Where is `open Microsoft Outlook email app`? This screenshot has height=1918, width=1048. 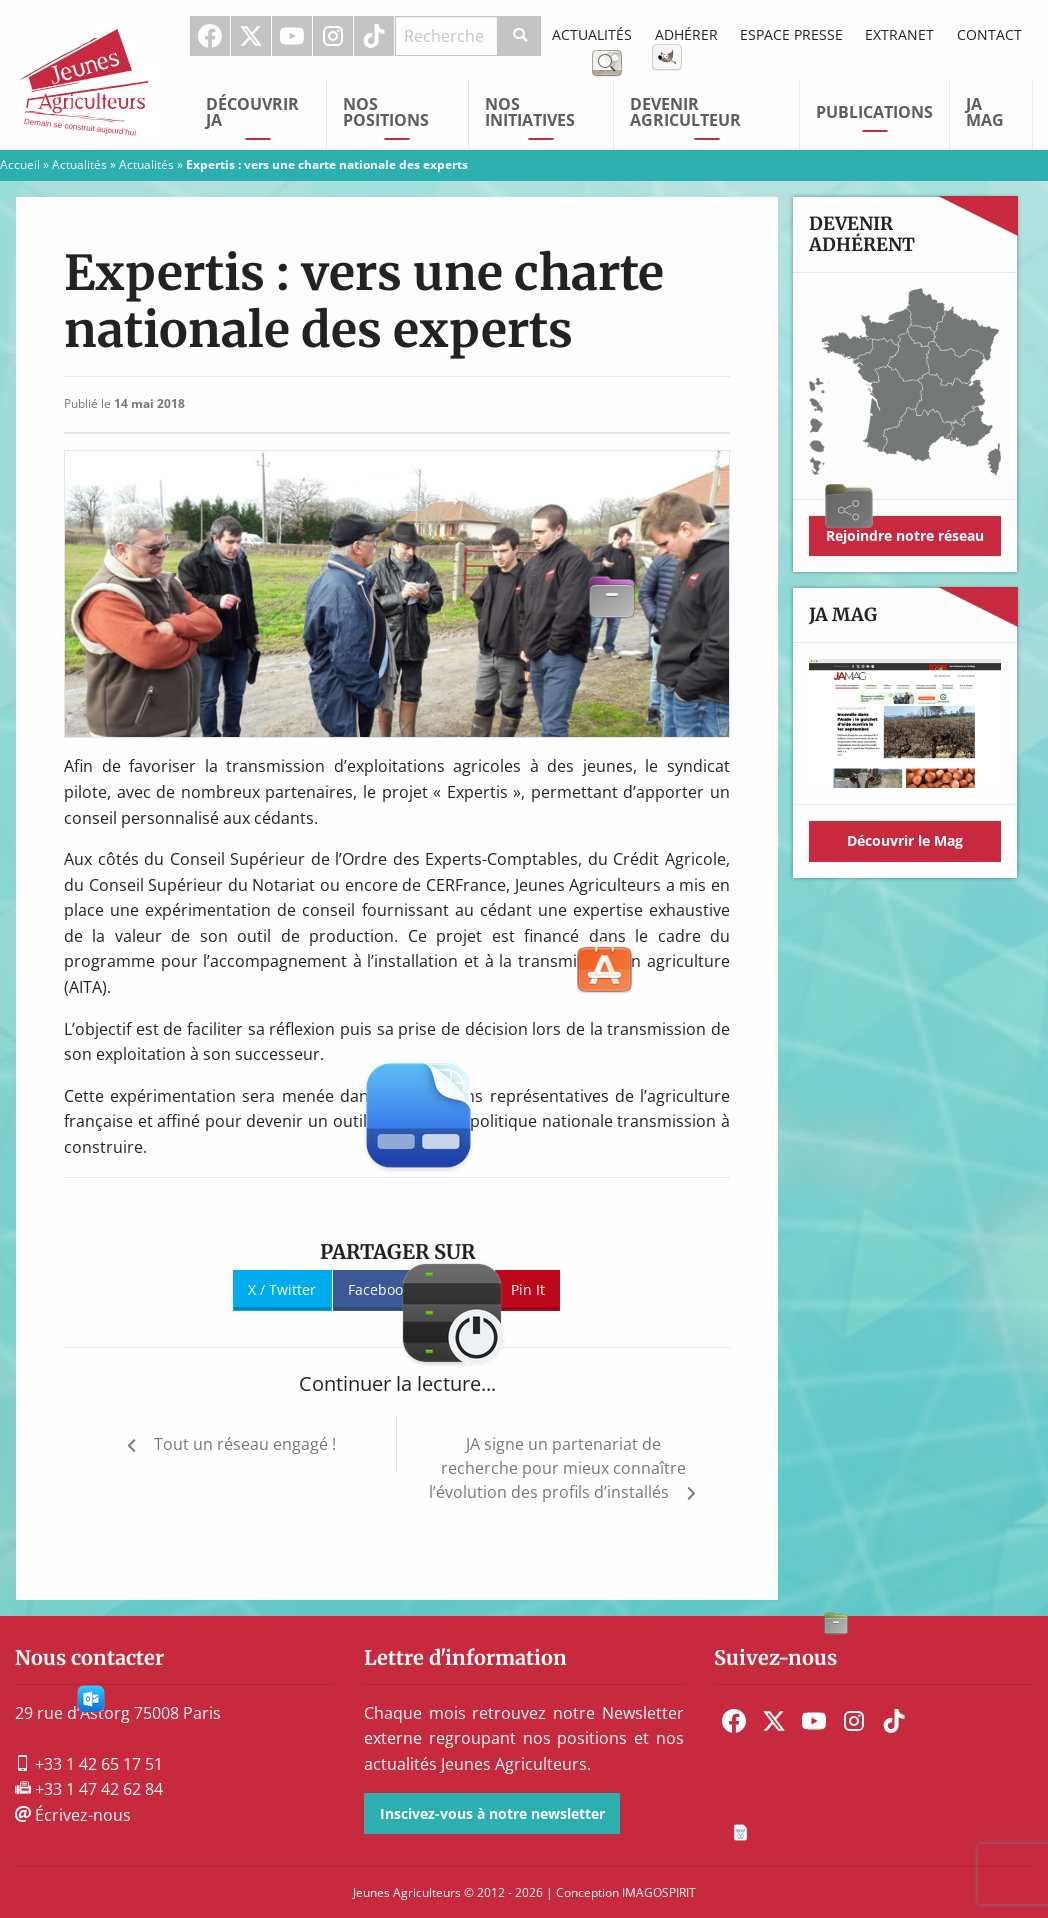 open Microsoft Outlook email app is located at coordinates (91, 1699).